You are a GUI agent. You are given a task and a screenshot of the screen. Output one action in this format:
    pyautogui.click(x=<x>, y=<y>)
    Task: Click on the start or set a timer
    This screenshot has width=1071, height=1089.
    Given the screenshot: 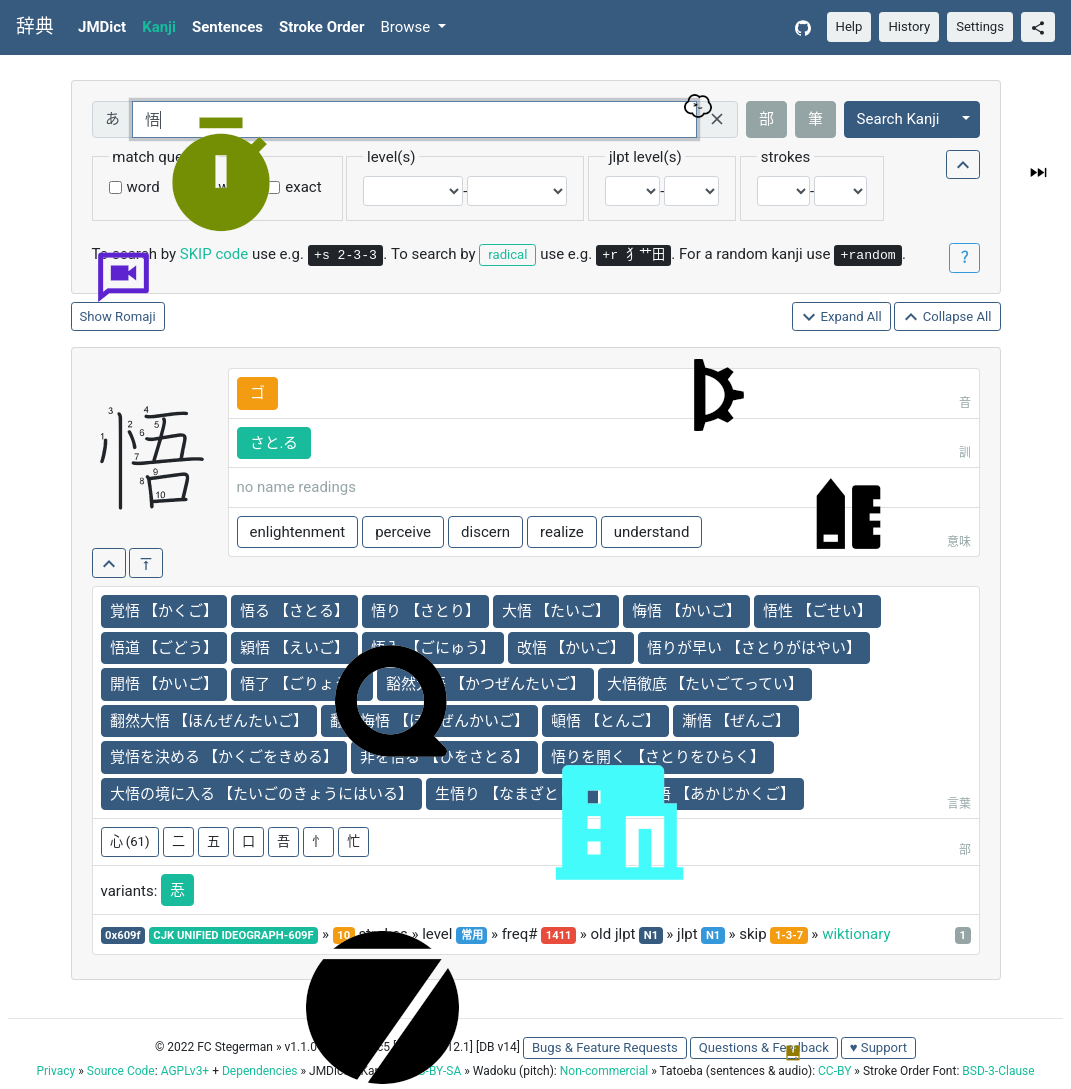 What is the action you would take?
    pyautogui.click(x=221, y=177)
    